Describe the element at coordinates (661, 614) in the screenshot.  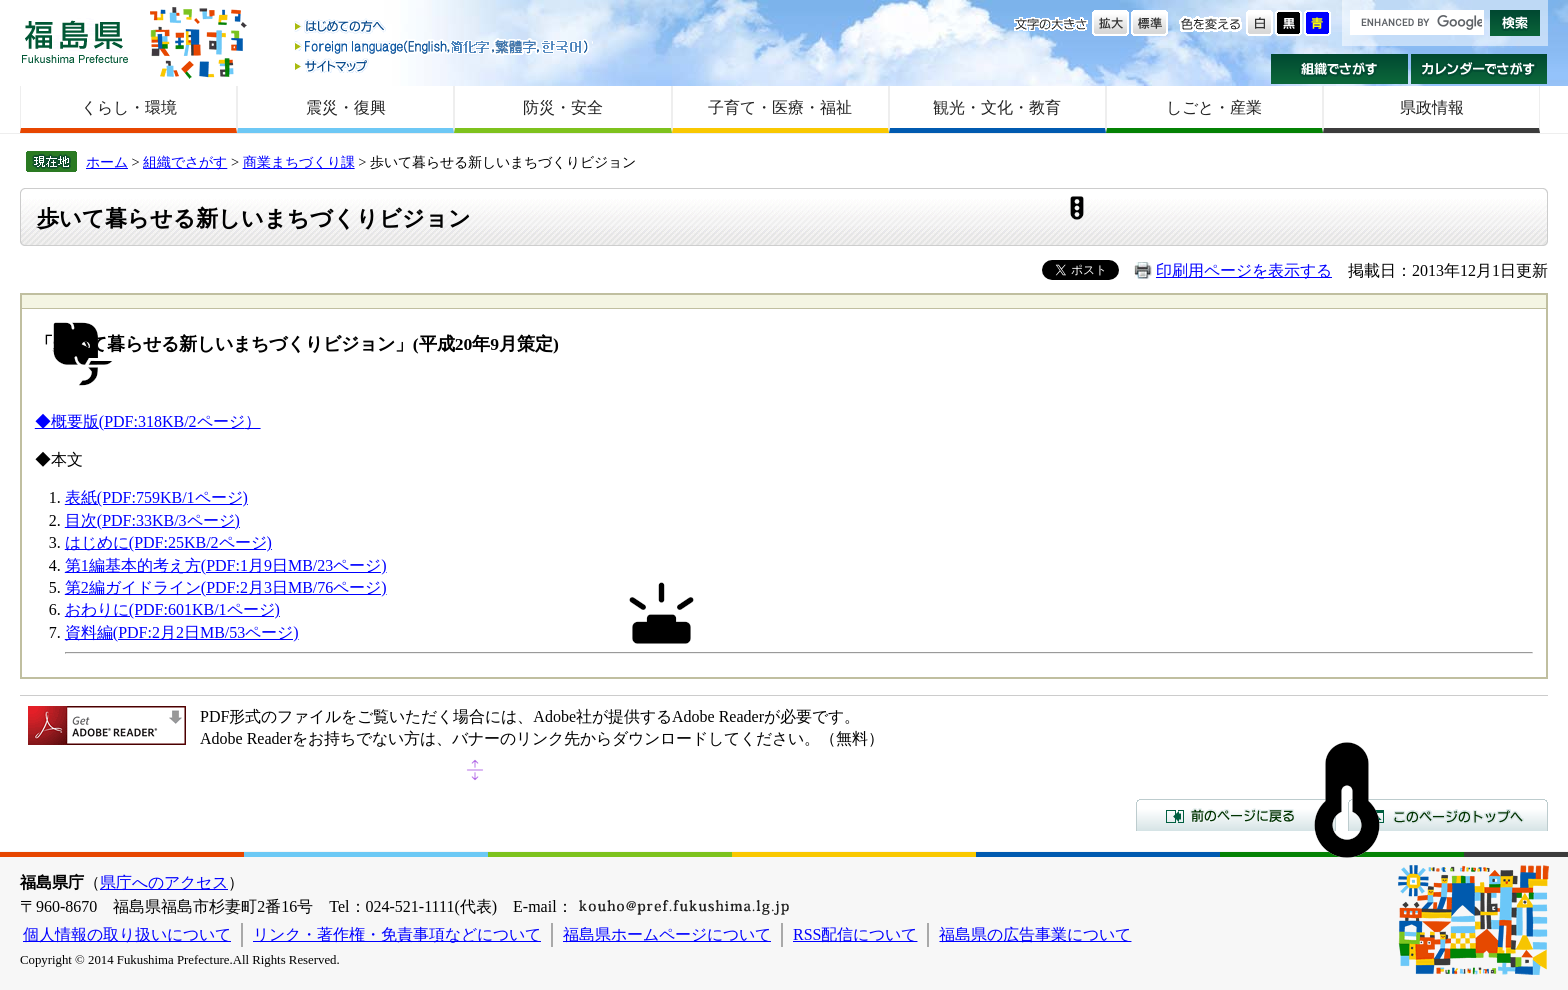
I see `indicates active land mine or explosive hazard` at that location.